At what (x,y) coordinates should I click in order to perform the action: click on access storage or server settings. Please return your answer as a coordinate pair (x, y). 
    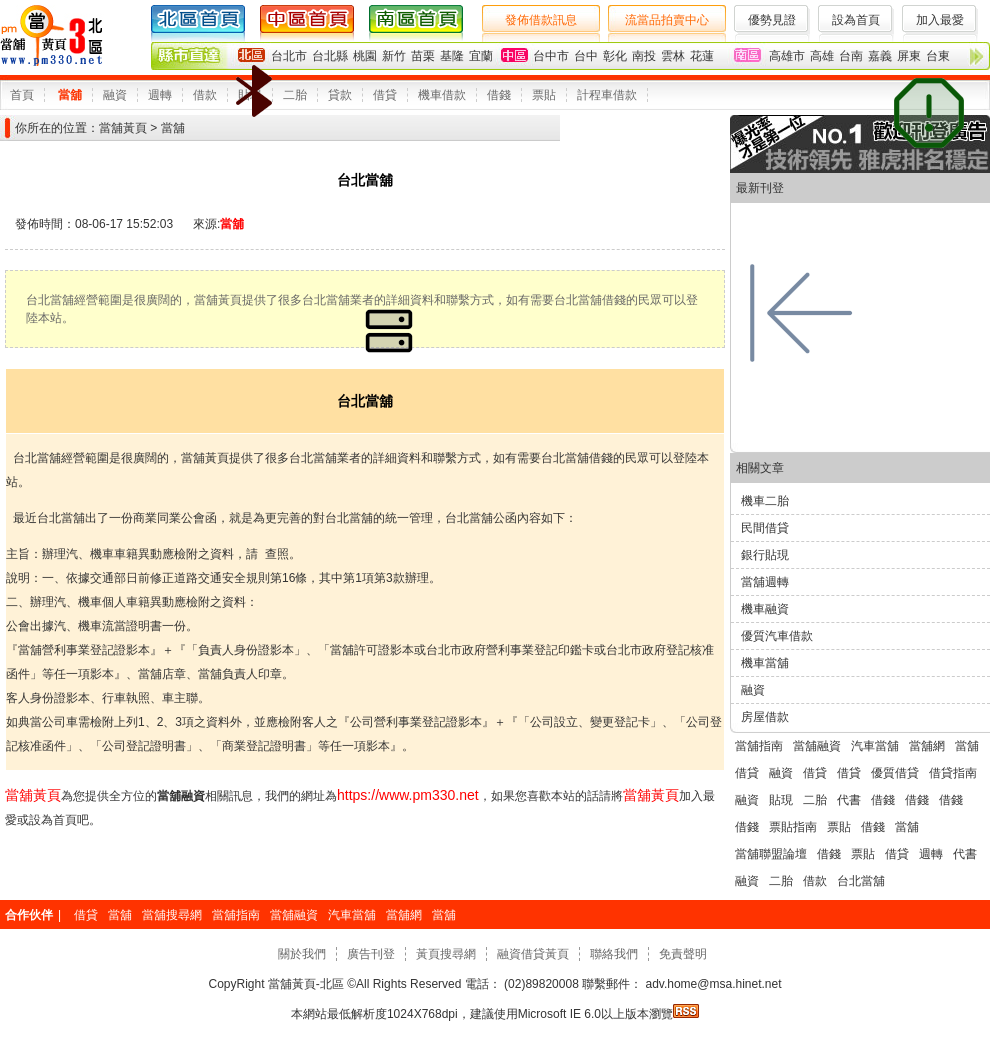
    Looking at the image, I should click on (389, 331).